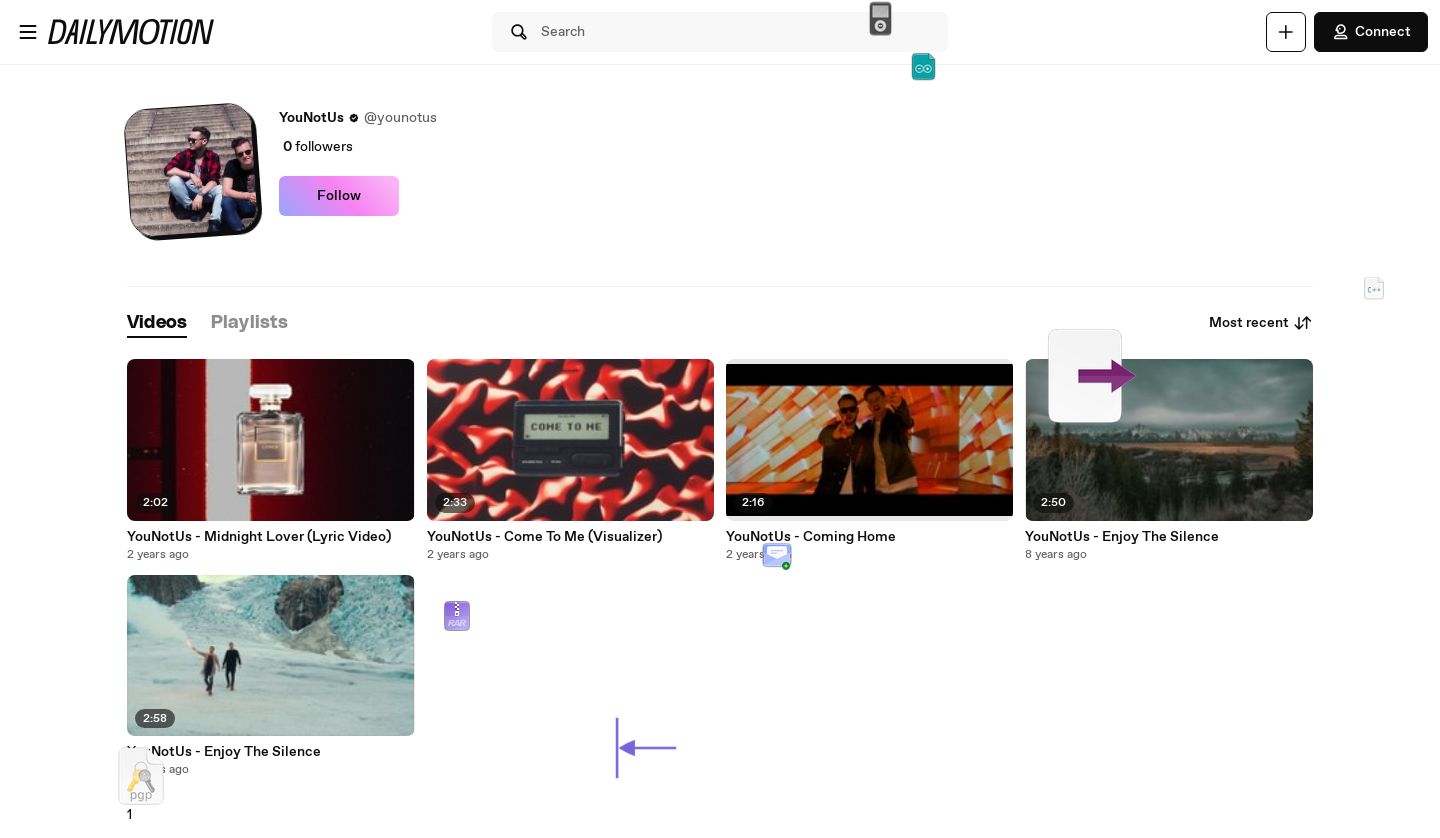  What do you see at coordinates (1085, 376) in the screenshot?
I see `export document to another location` at bounding box center [1085, 376].